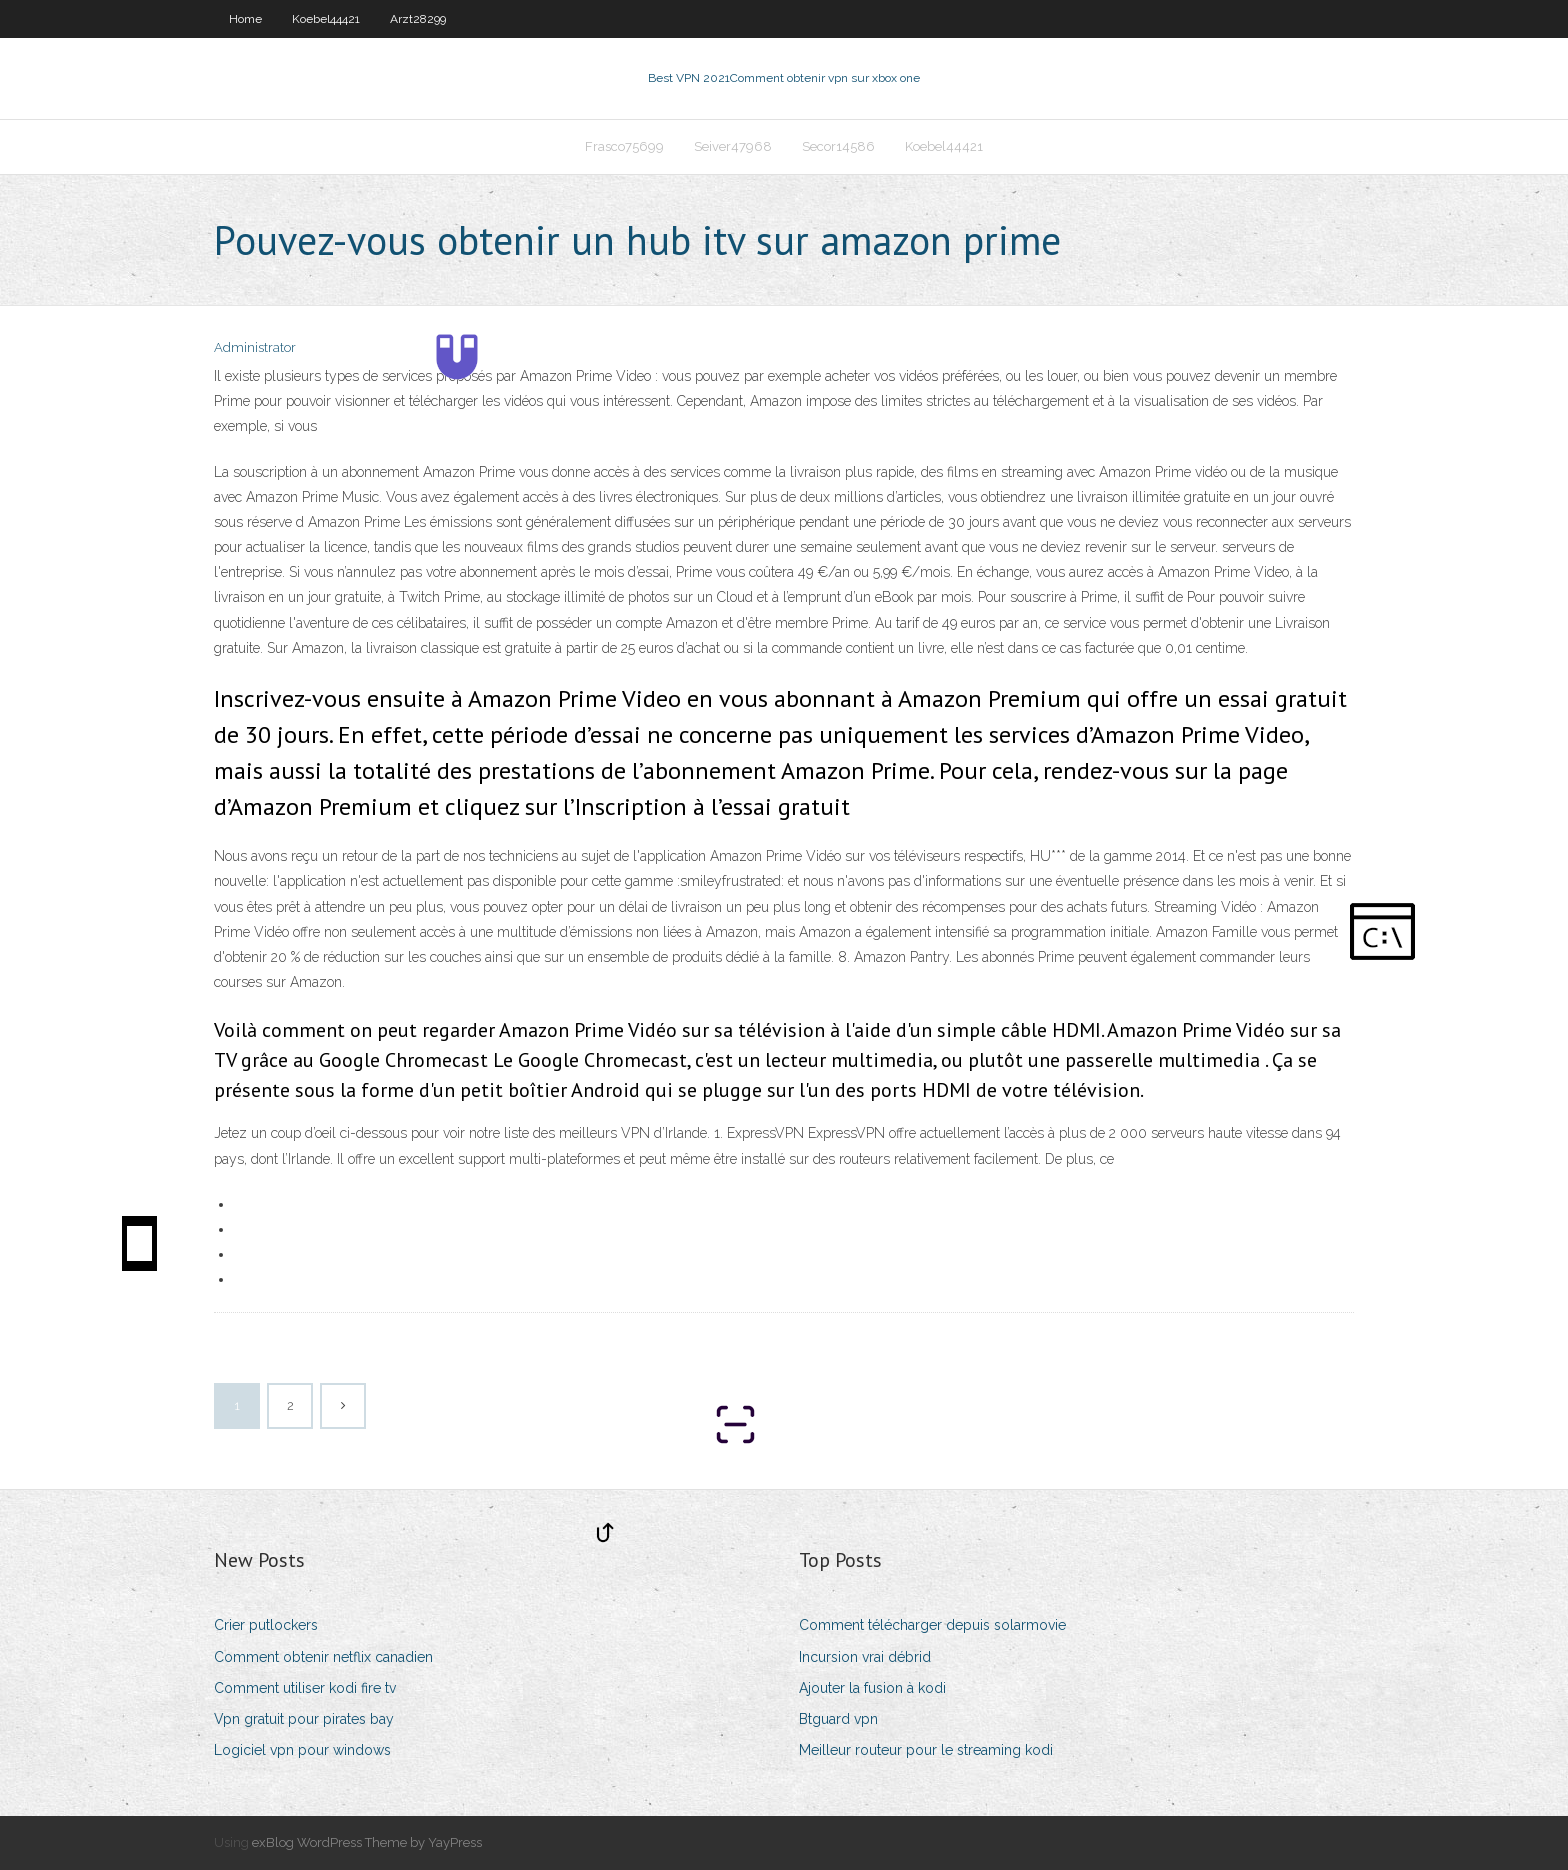  What do you see at coordinates (735, 1424) in the screenshot?
I see `scan a barcode or QR code` at bounding box center [735, 1424].